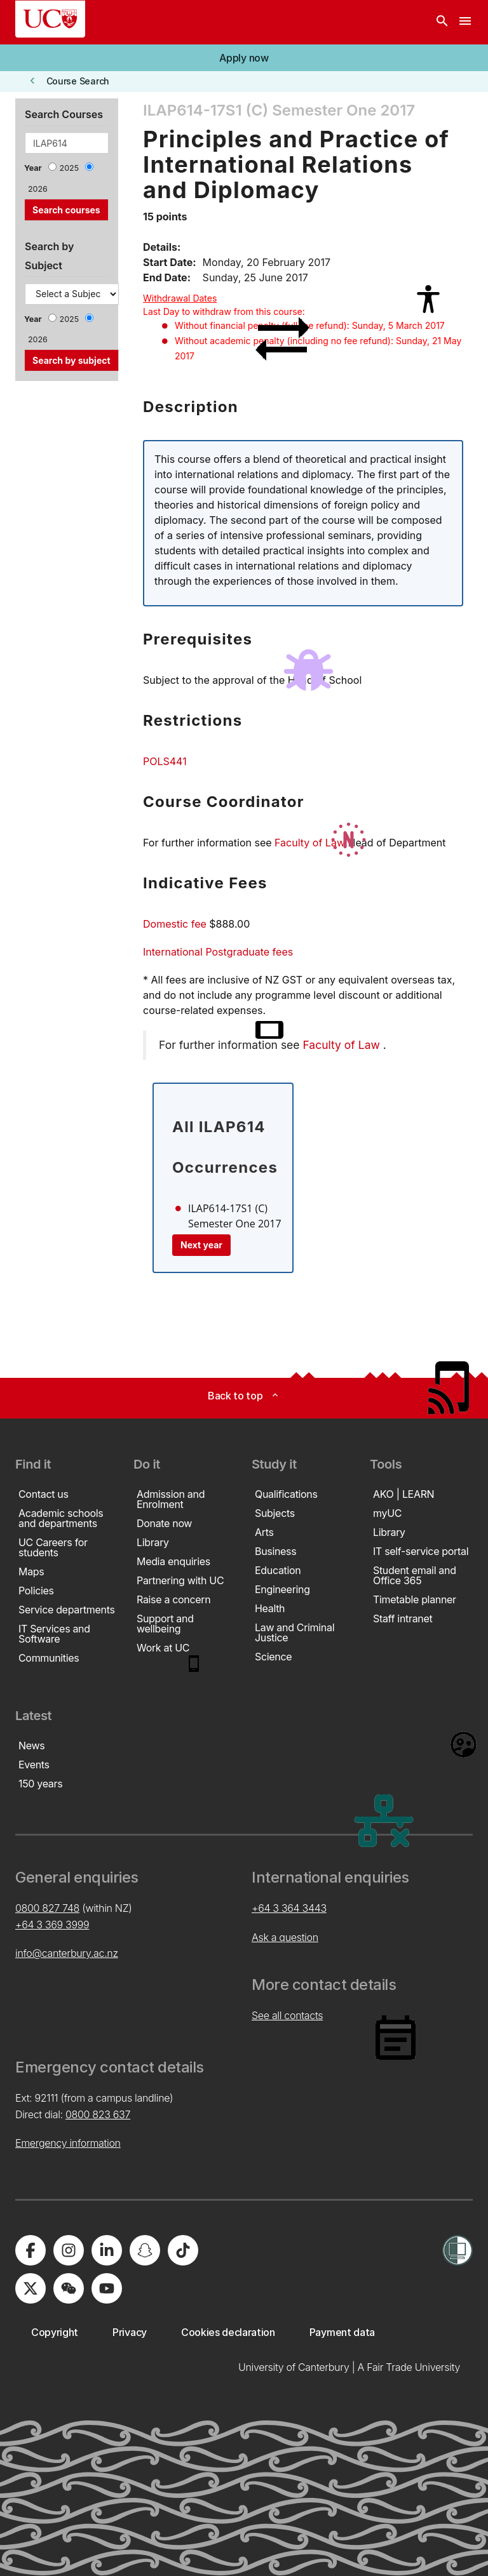 The width and height of the screenshot is (488, 2576). I want to click on indicates android device or mobile phone, so click(194, 1664).